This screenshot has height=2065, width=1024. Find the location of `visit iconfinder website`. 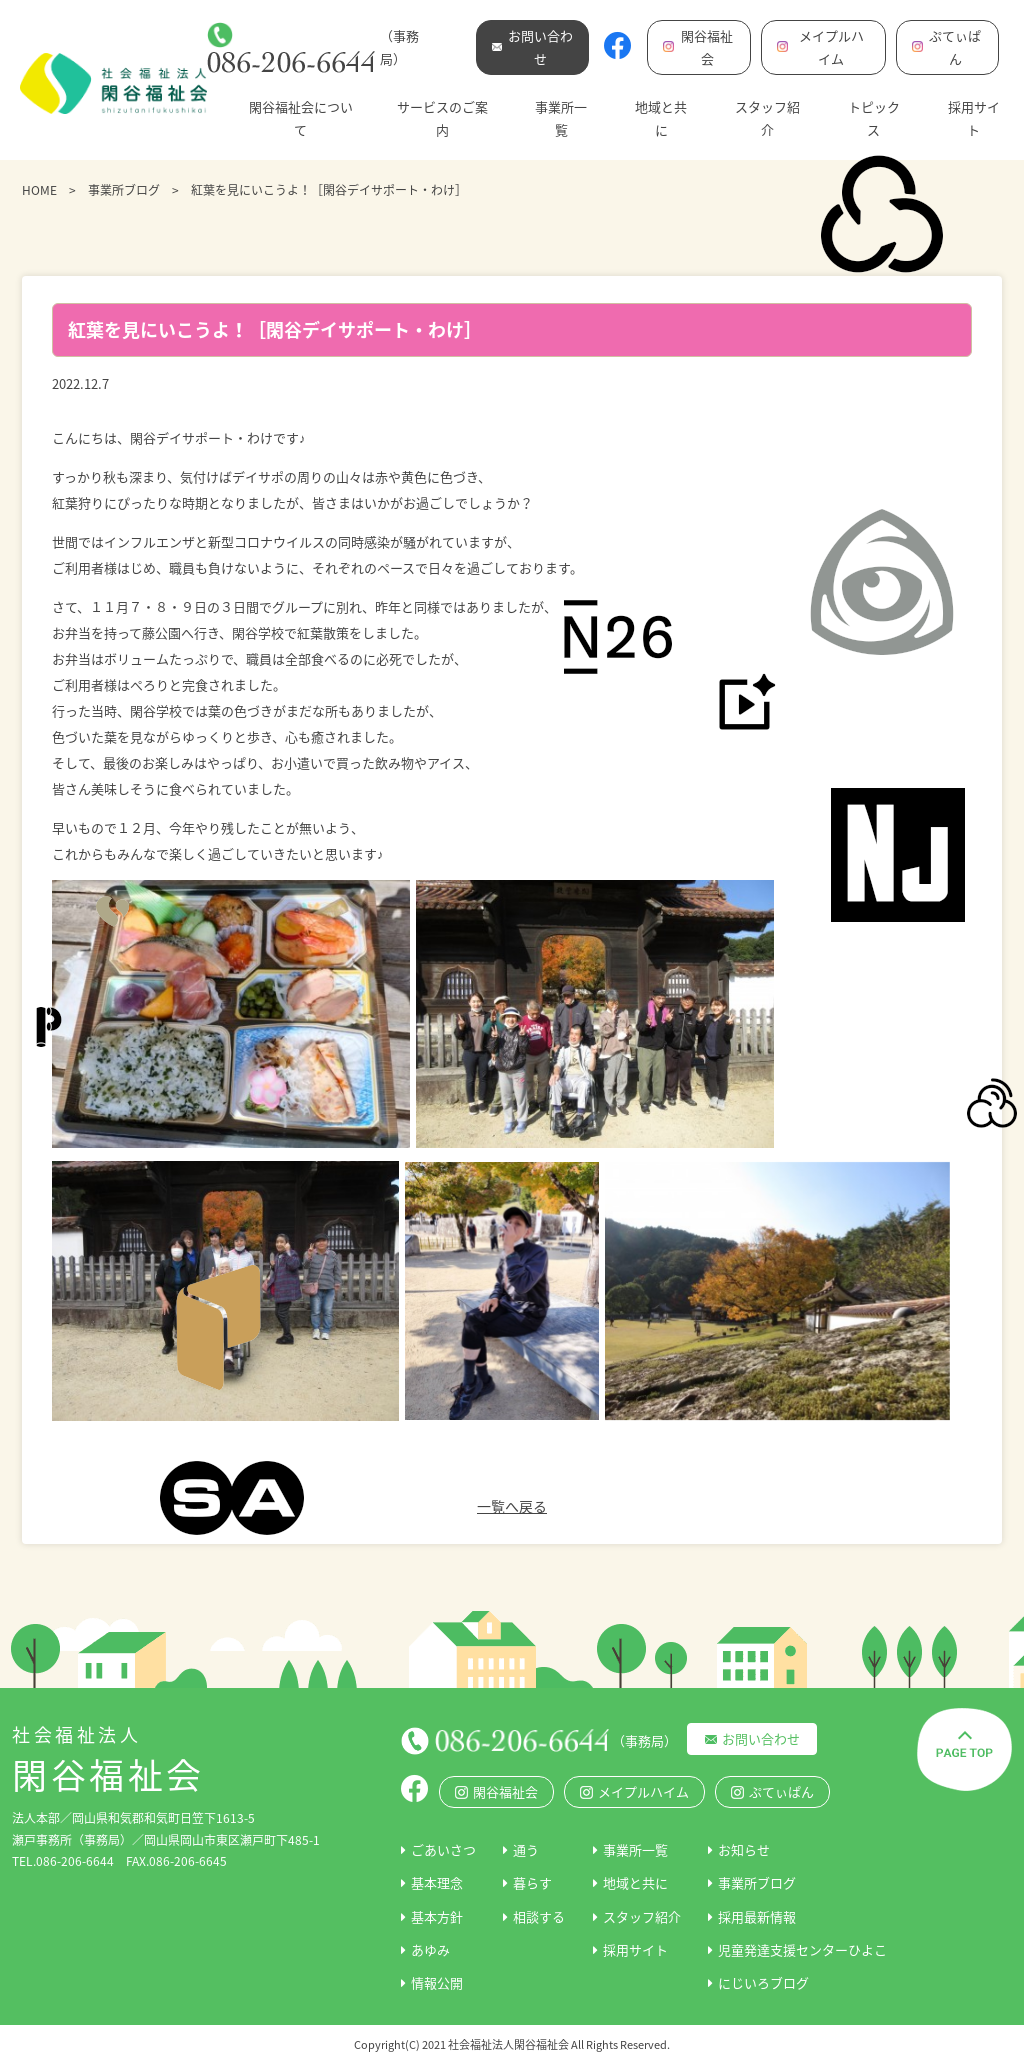

visit iconfinder website is located at coordinates (882, 582).